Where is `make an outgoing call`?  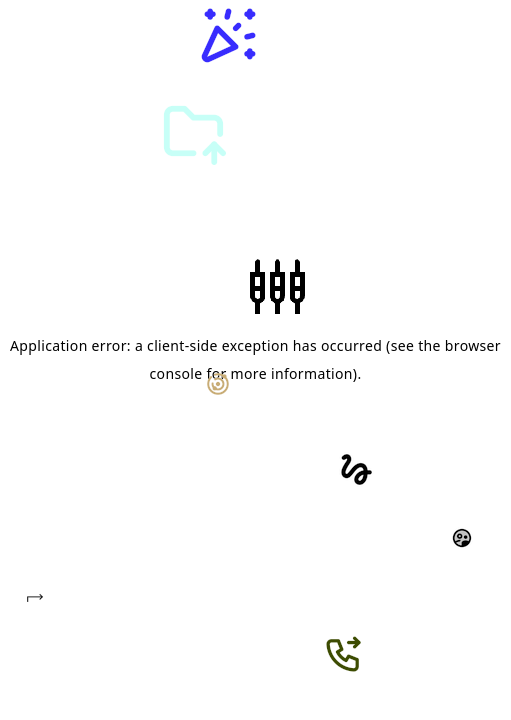
make an outgoing call is located at coordinates (343, 654).